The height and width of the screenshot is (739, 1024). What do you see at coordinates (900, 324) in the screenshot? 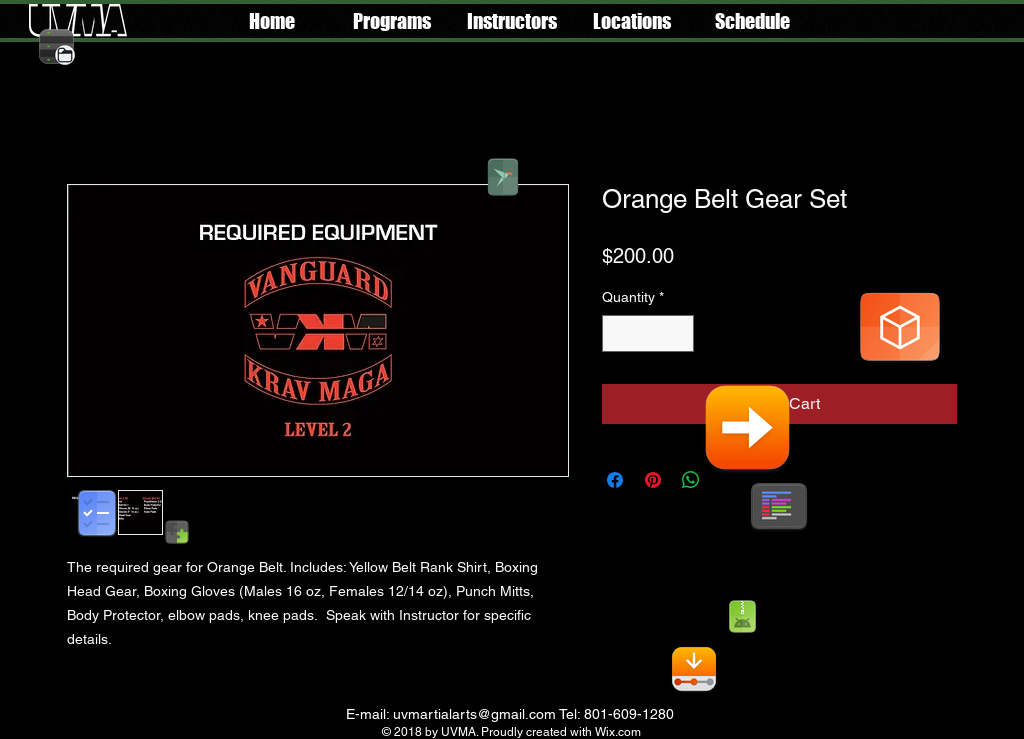
I see `open a Blender 3D project file` at bounding box center [900, 324].